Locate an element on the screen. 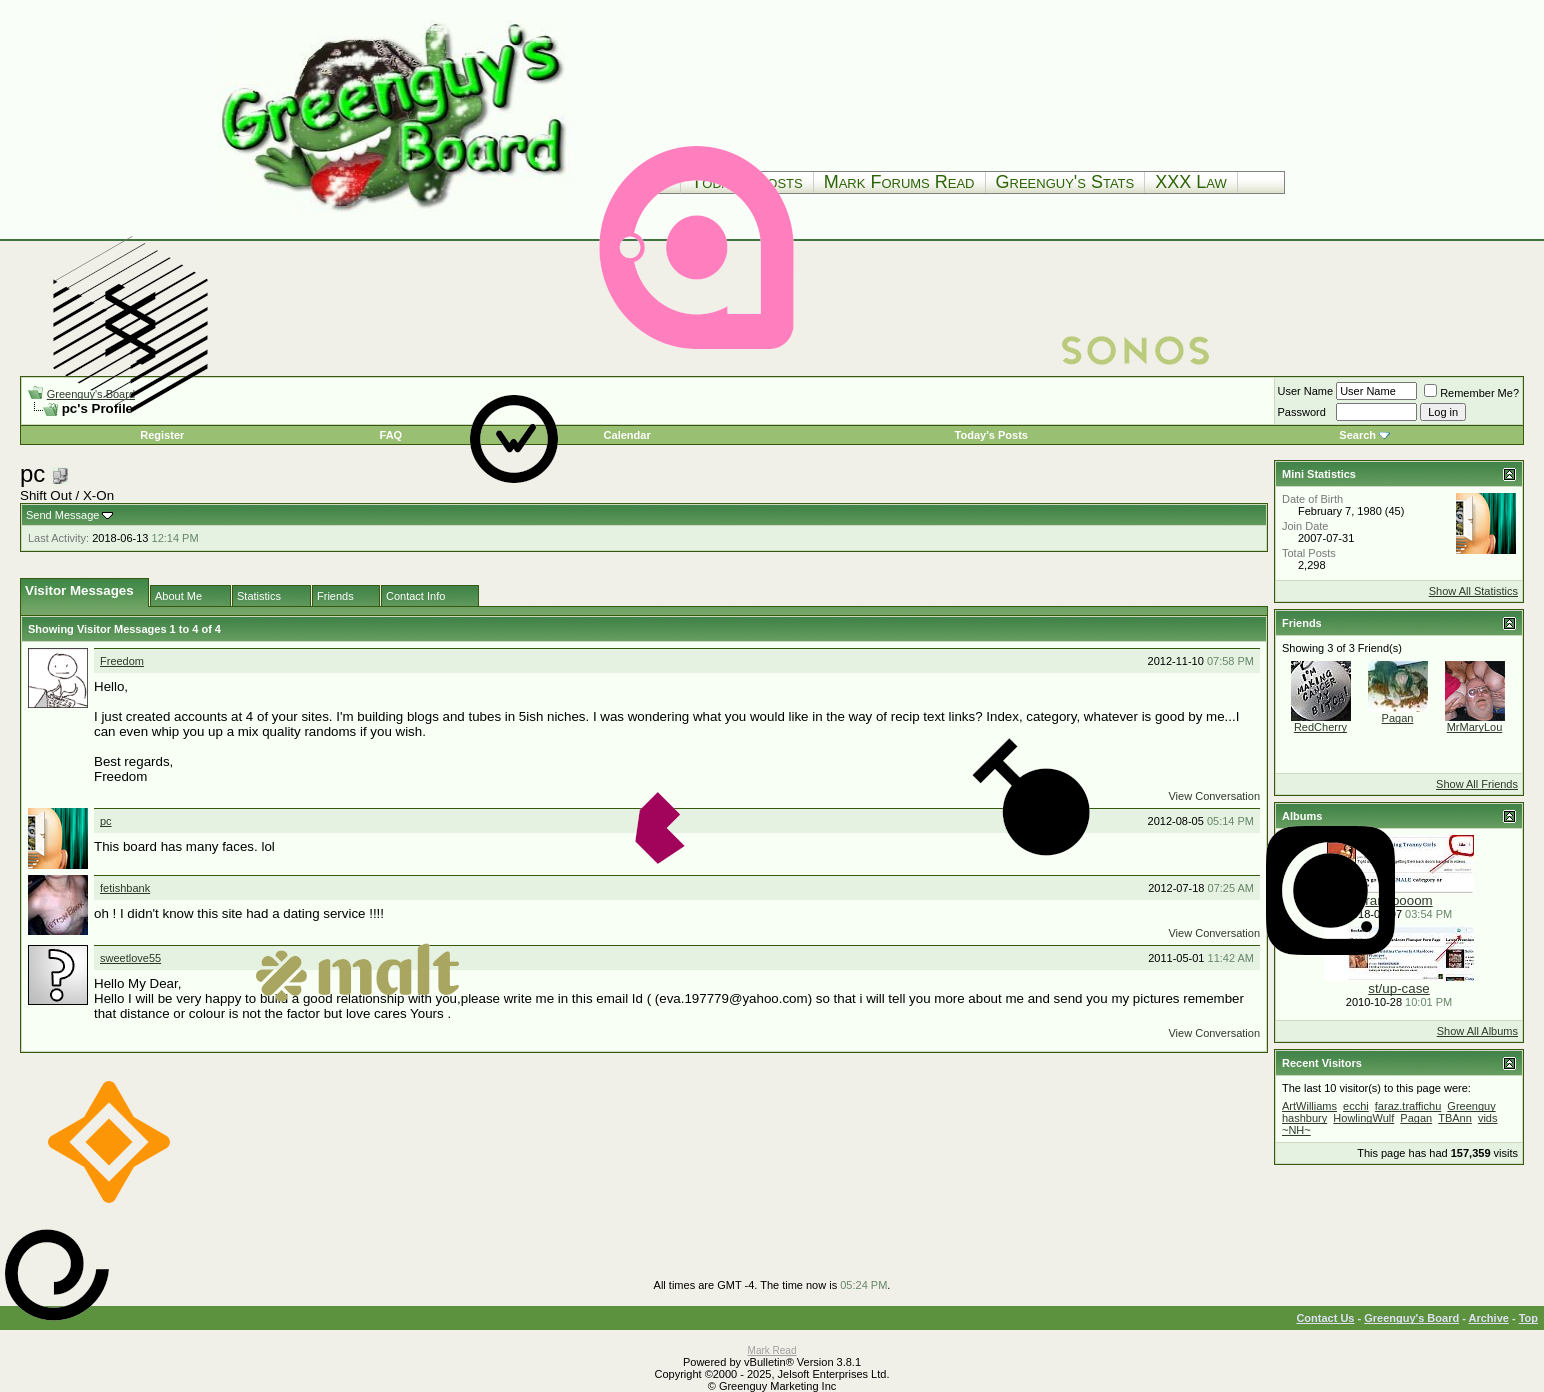 Image resolution: width=1544 pixels, height=1392 pixels. every.org logo is located at coordinates (57, 1275).